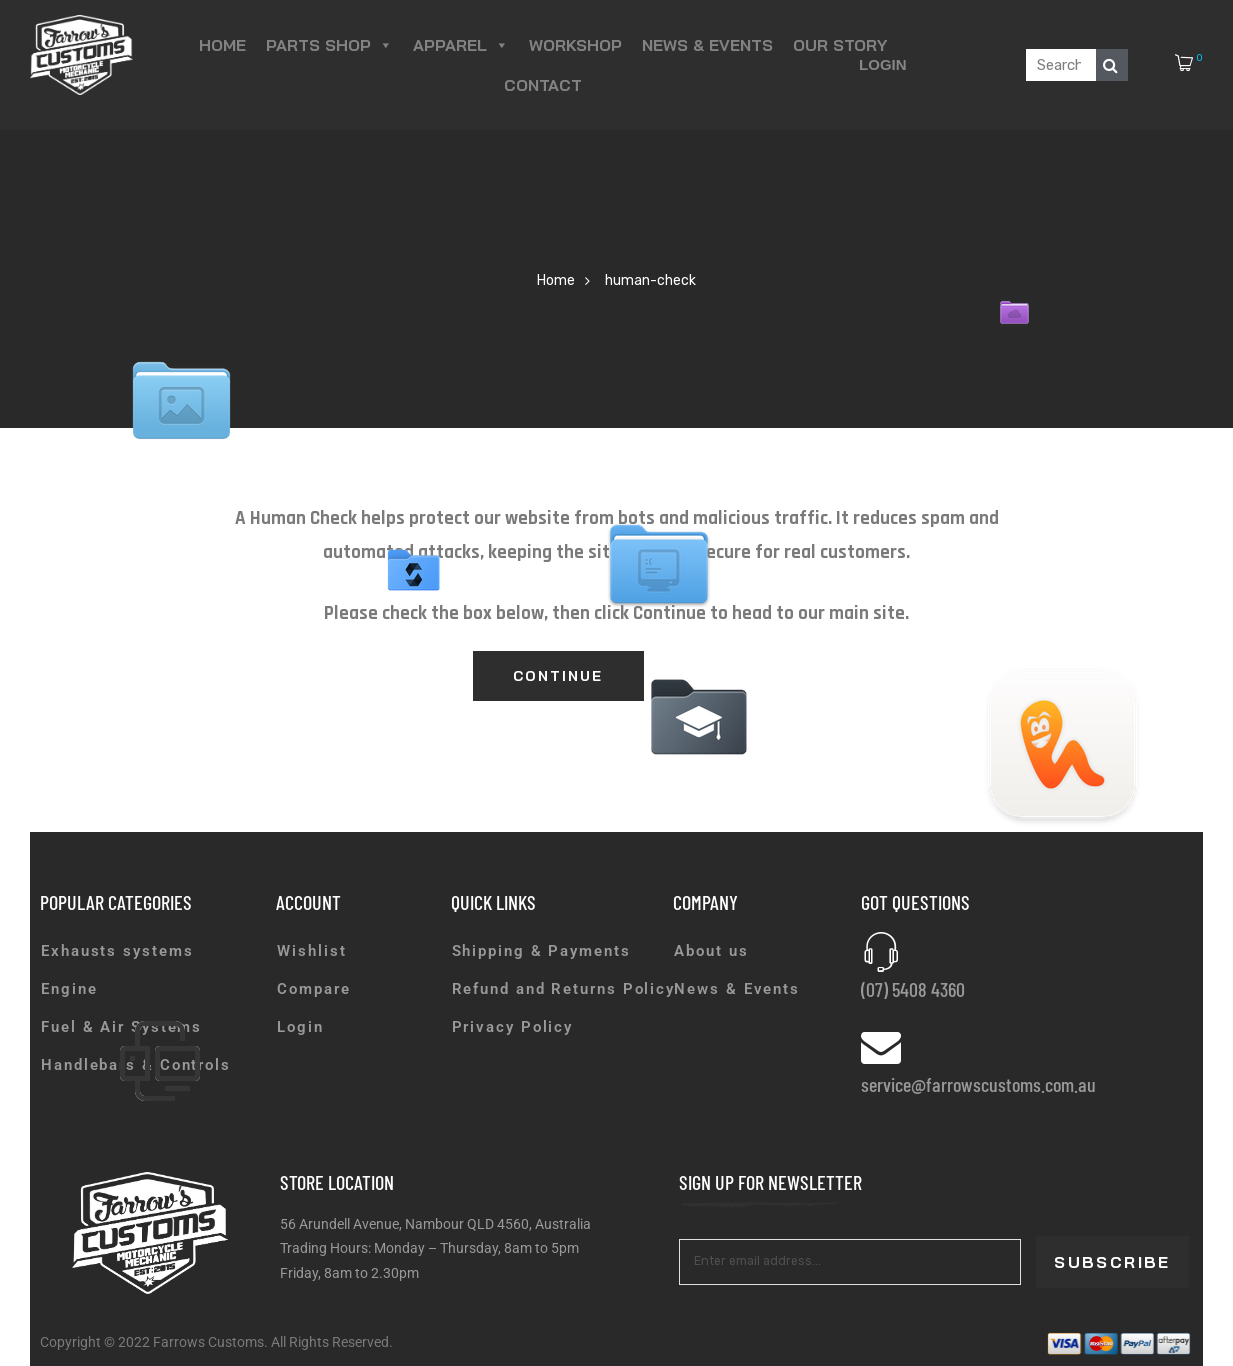  I want to click on open your images folder, so click(181, 400).